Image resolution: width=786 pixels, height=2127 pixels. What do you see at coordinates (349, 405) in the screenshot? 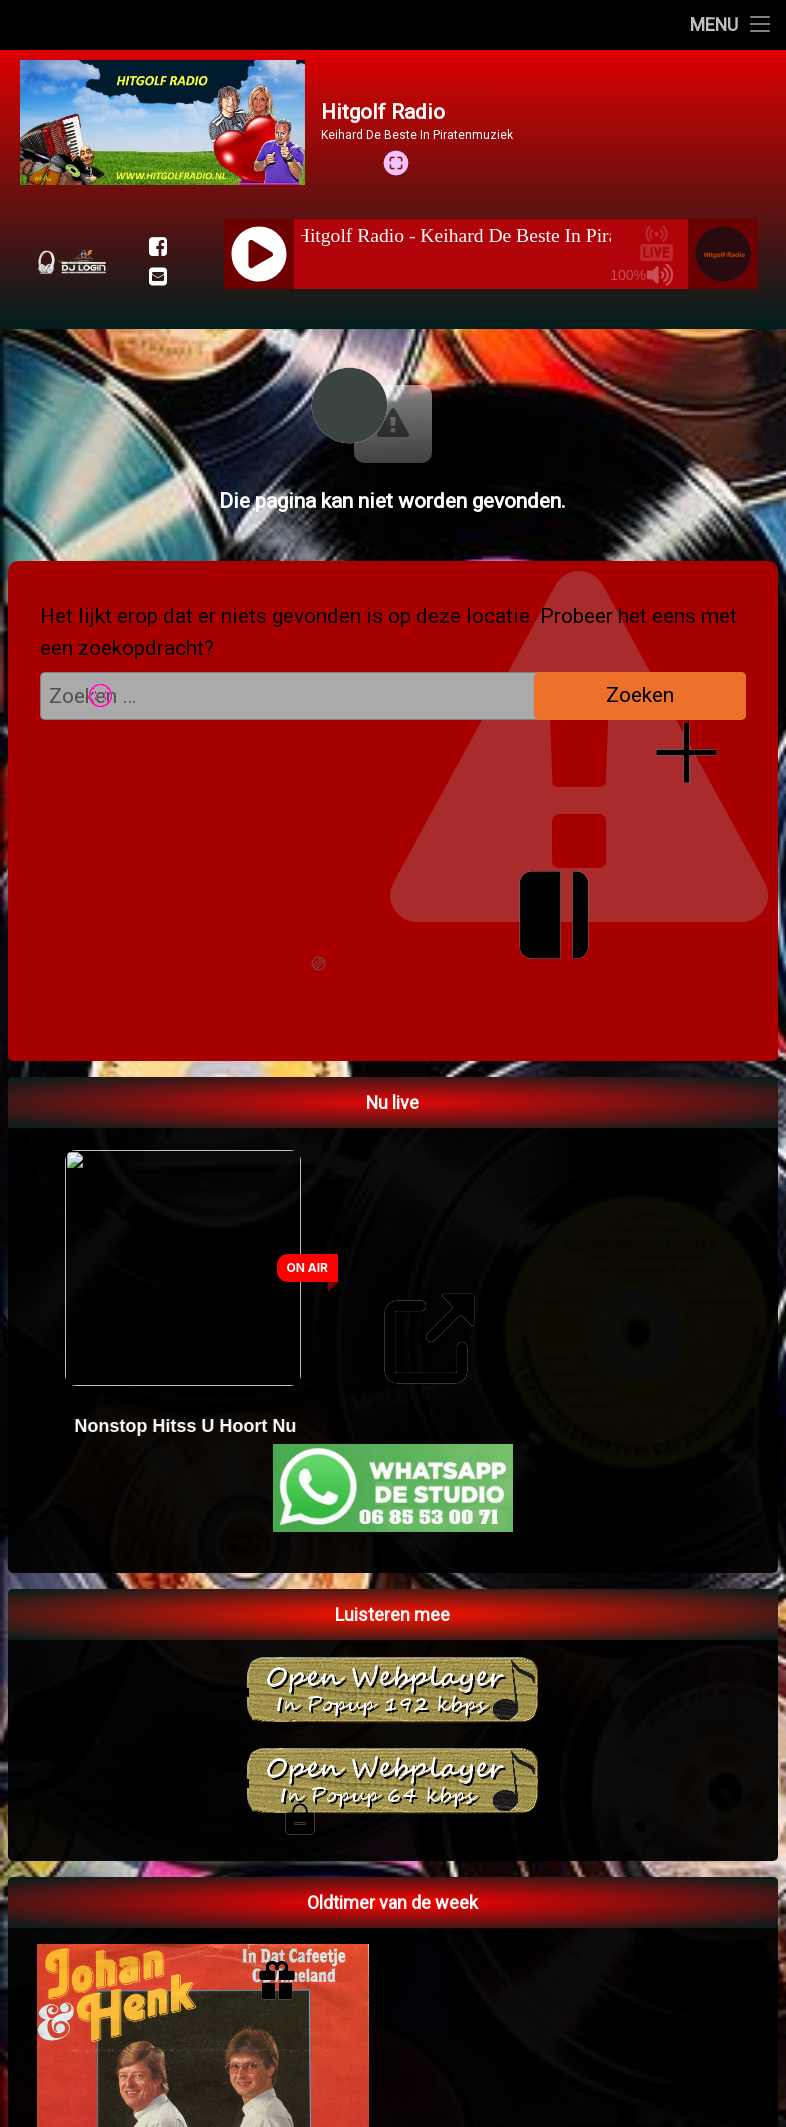
I see `select or mark an item` at bounding box center [349, 405].